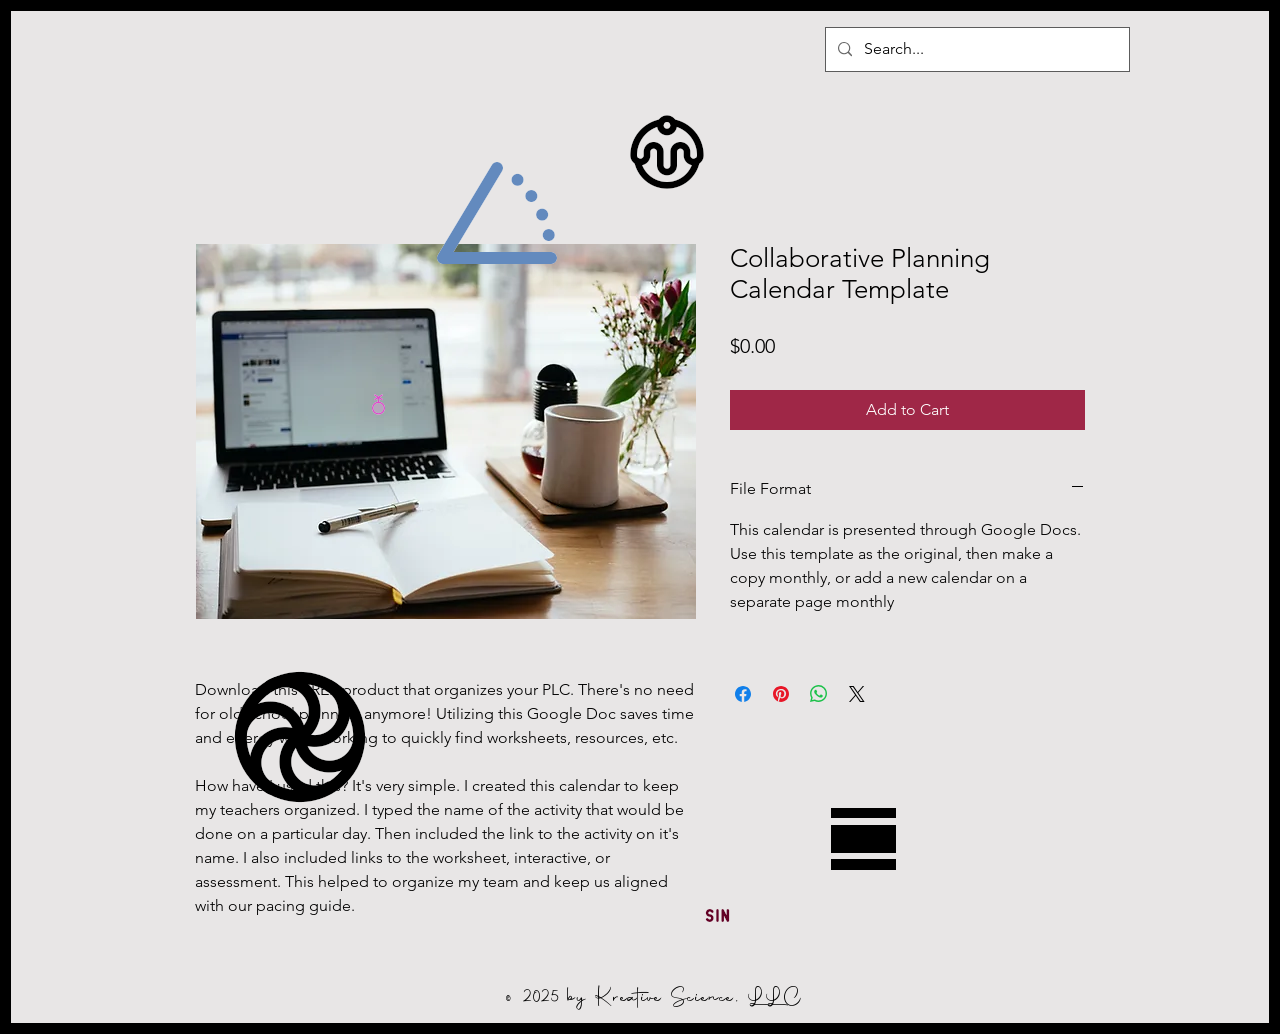 The width and height of the screenshot is (1280, 1034). I want to click on access sine function in calculator, so click(717, 915).